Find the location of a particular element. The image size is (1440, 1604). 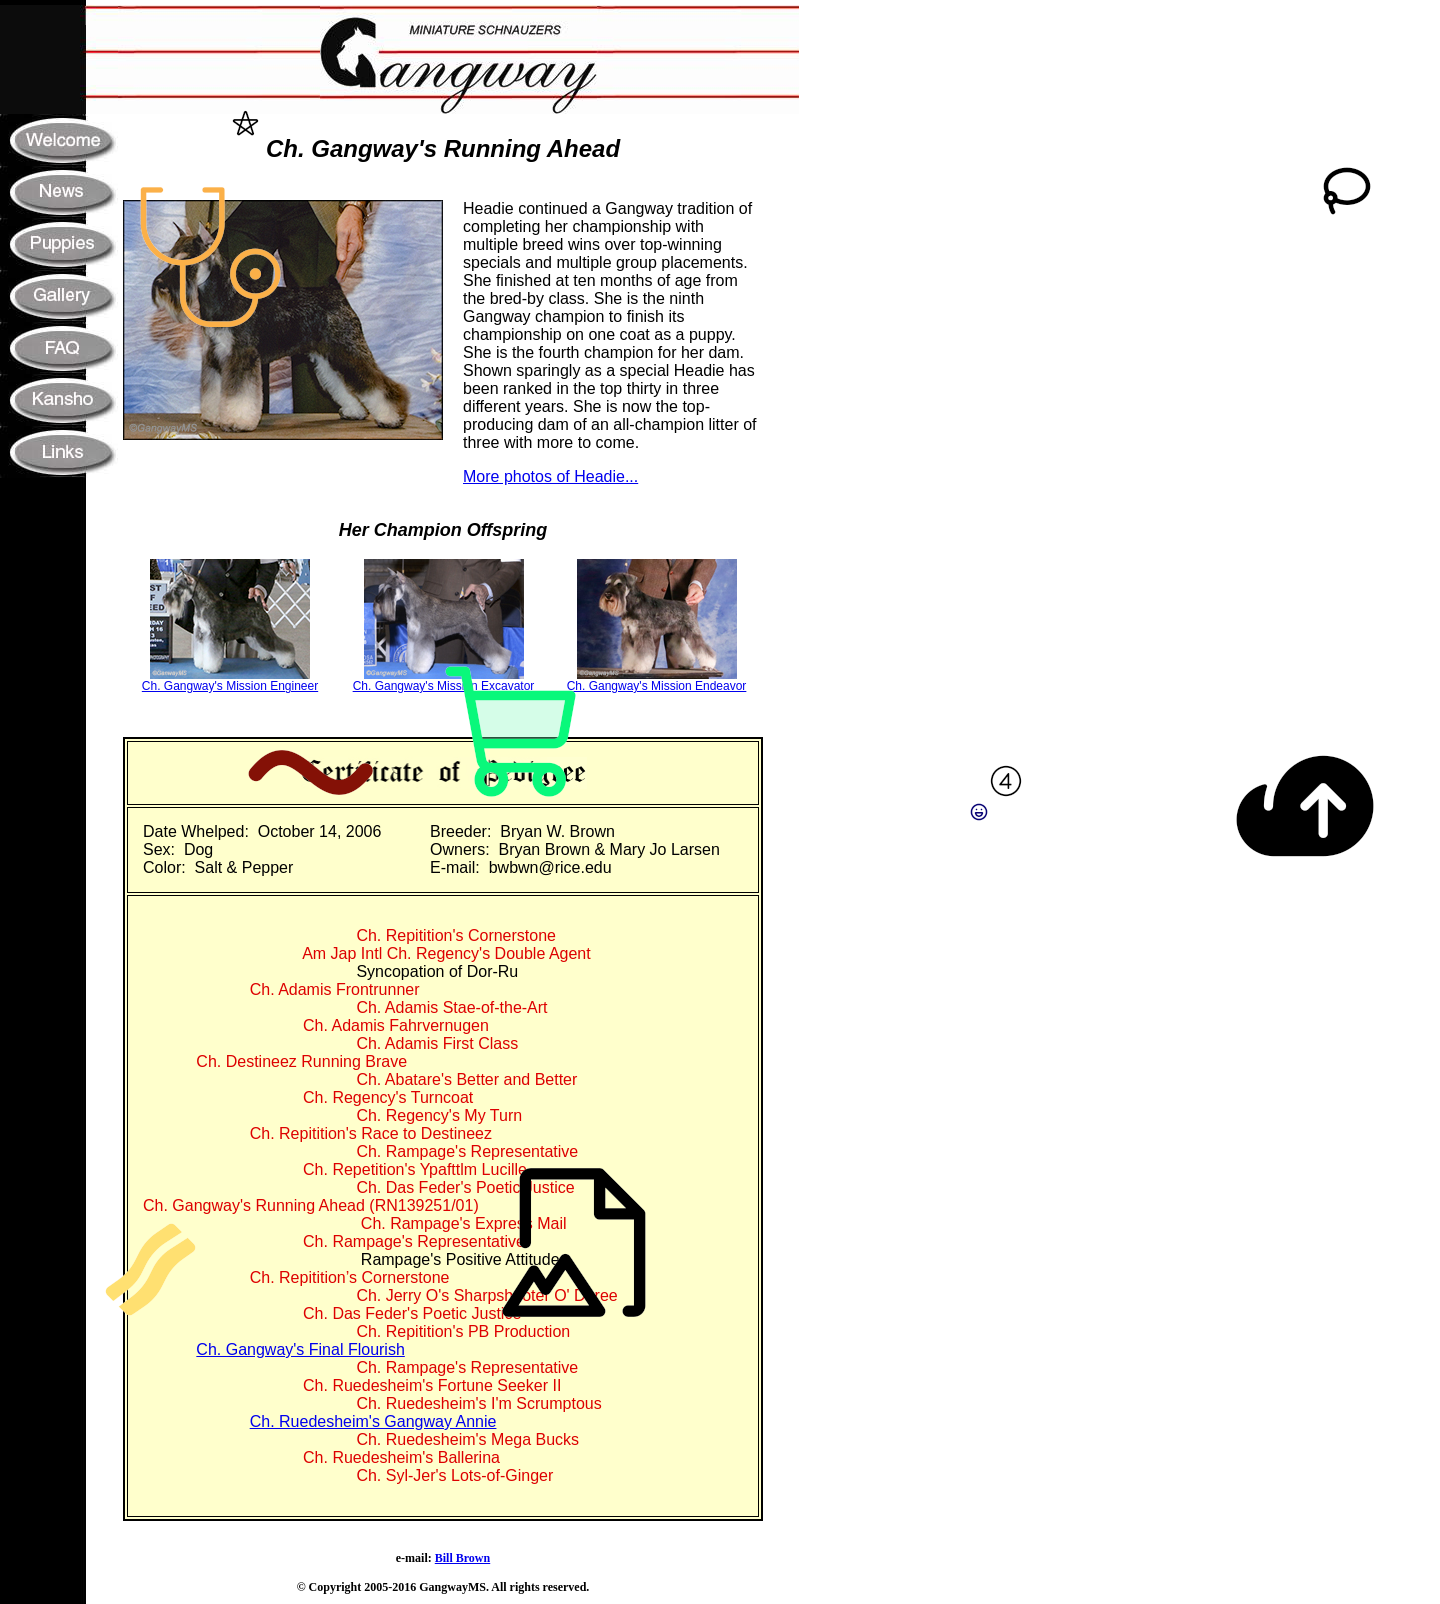

view your shopping cart is located at coordinates (513, 734).